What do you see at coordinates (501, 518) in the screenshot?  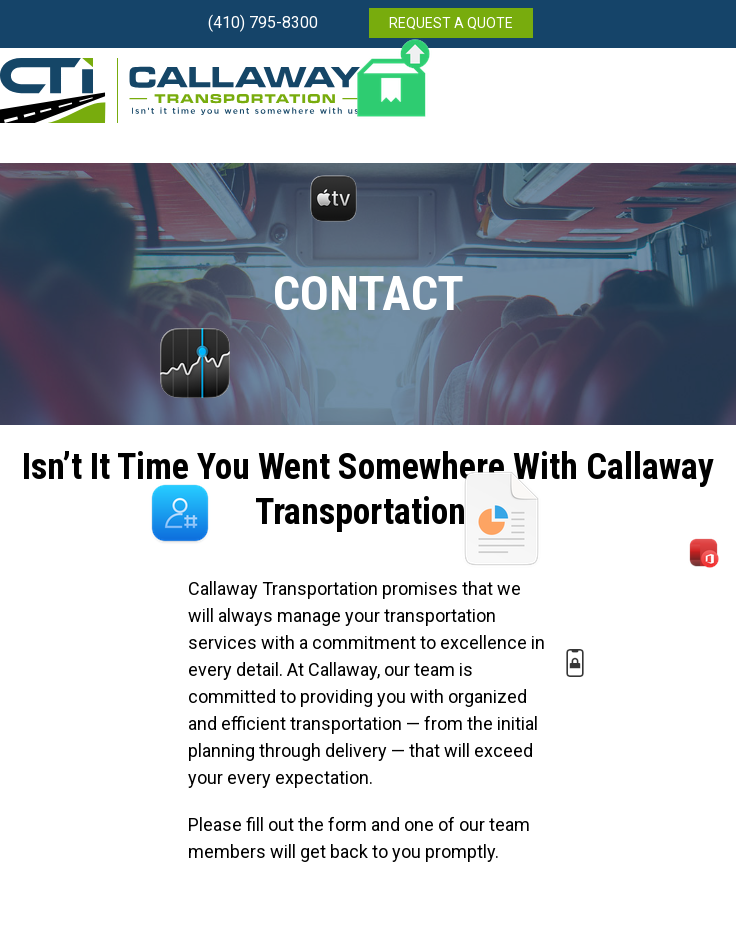 I see `open a presentation file` at bounding box center [501, 518].